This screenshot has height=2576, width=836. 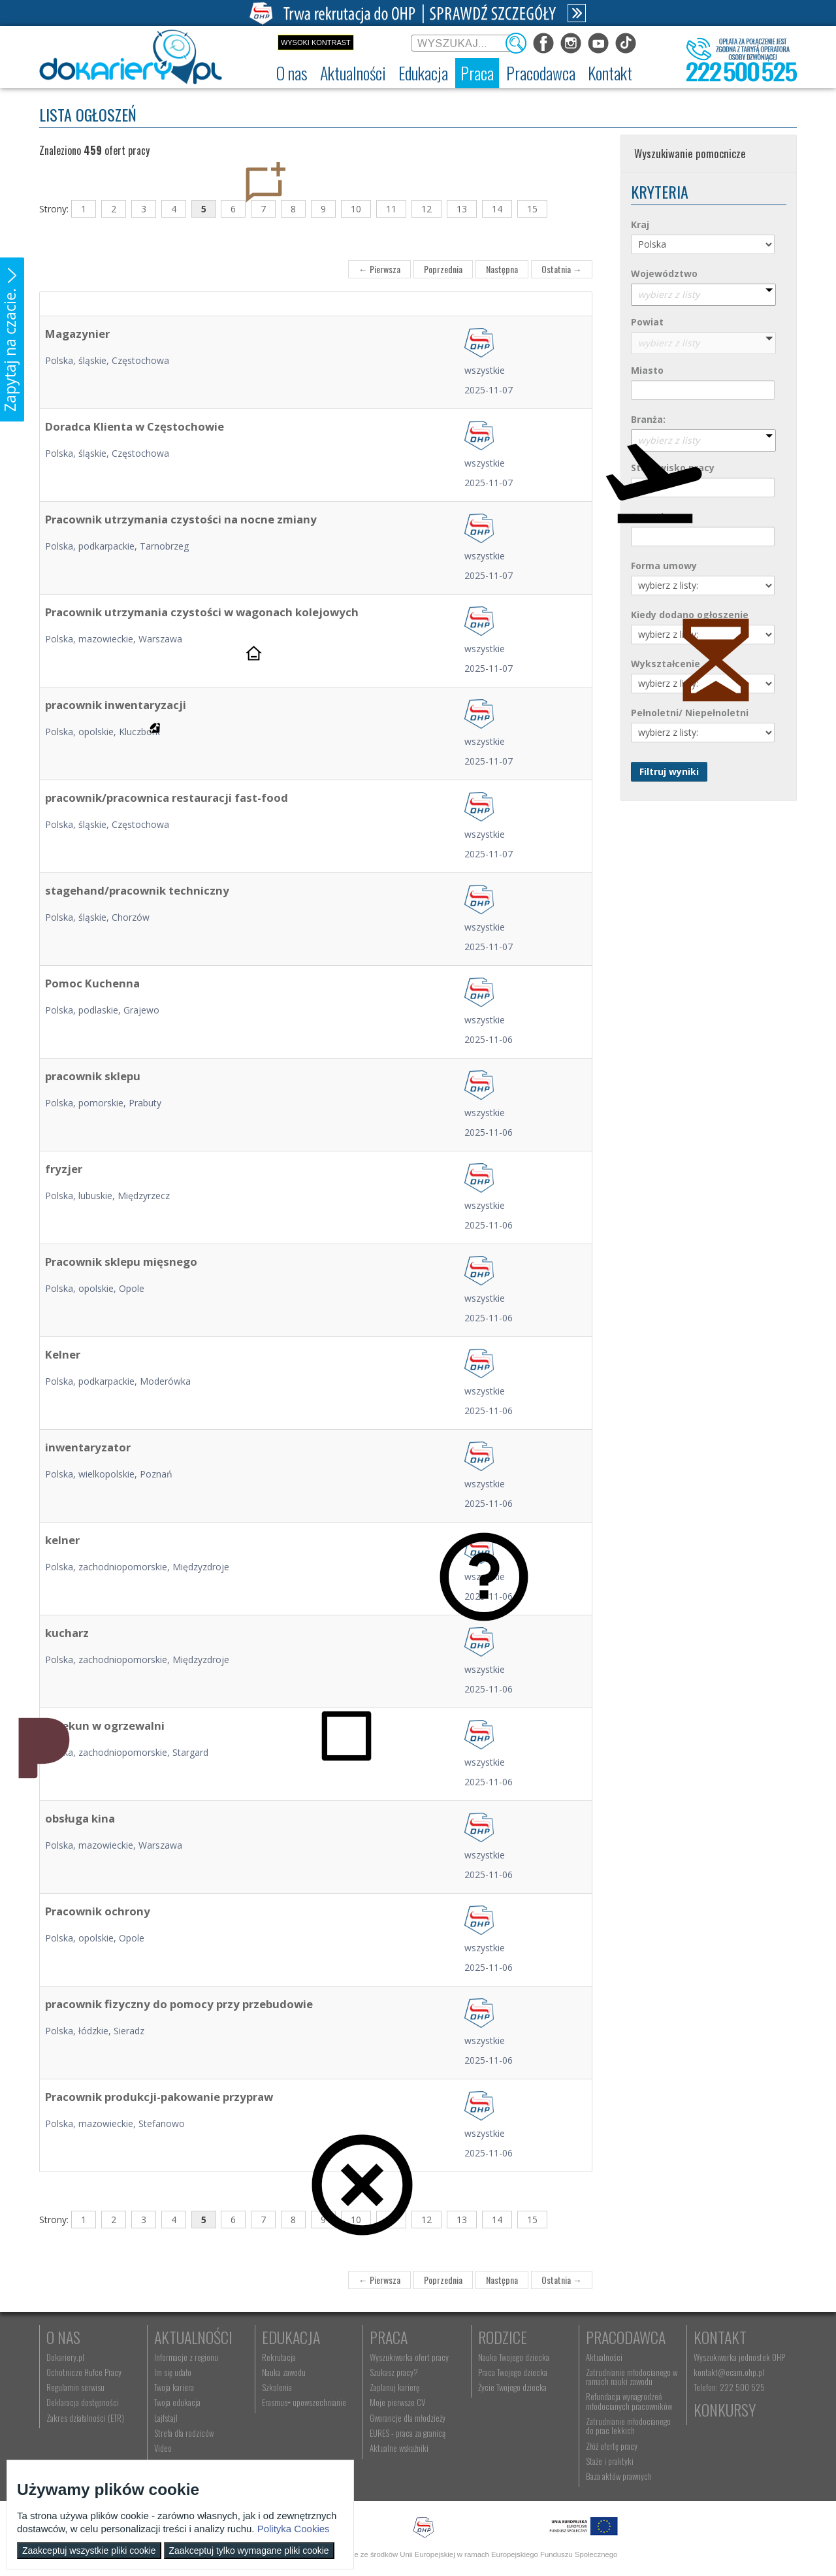 What do you see at coordinates (716, 660) in the screenshot?
I see `indicates a process is in progress or loading` at bounding box center [716, 660].